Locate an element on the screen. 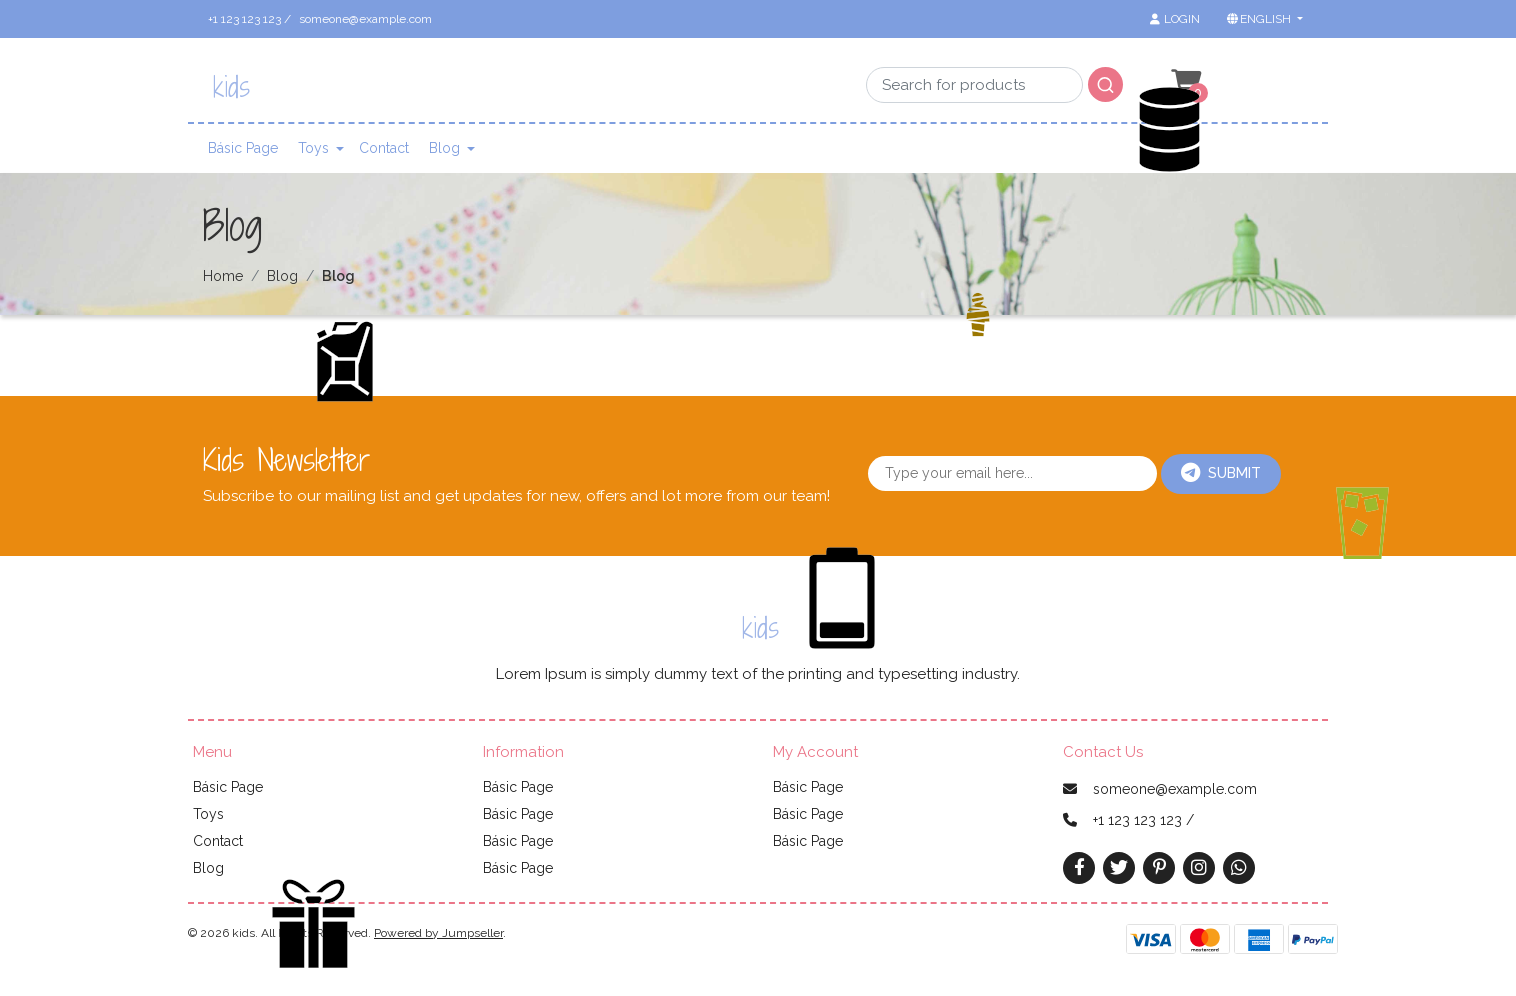  fuel or gas container item in game inventory is located at coordinates (345, 359).